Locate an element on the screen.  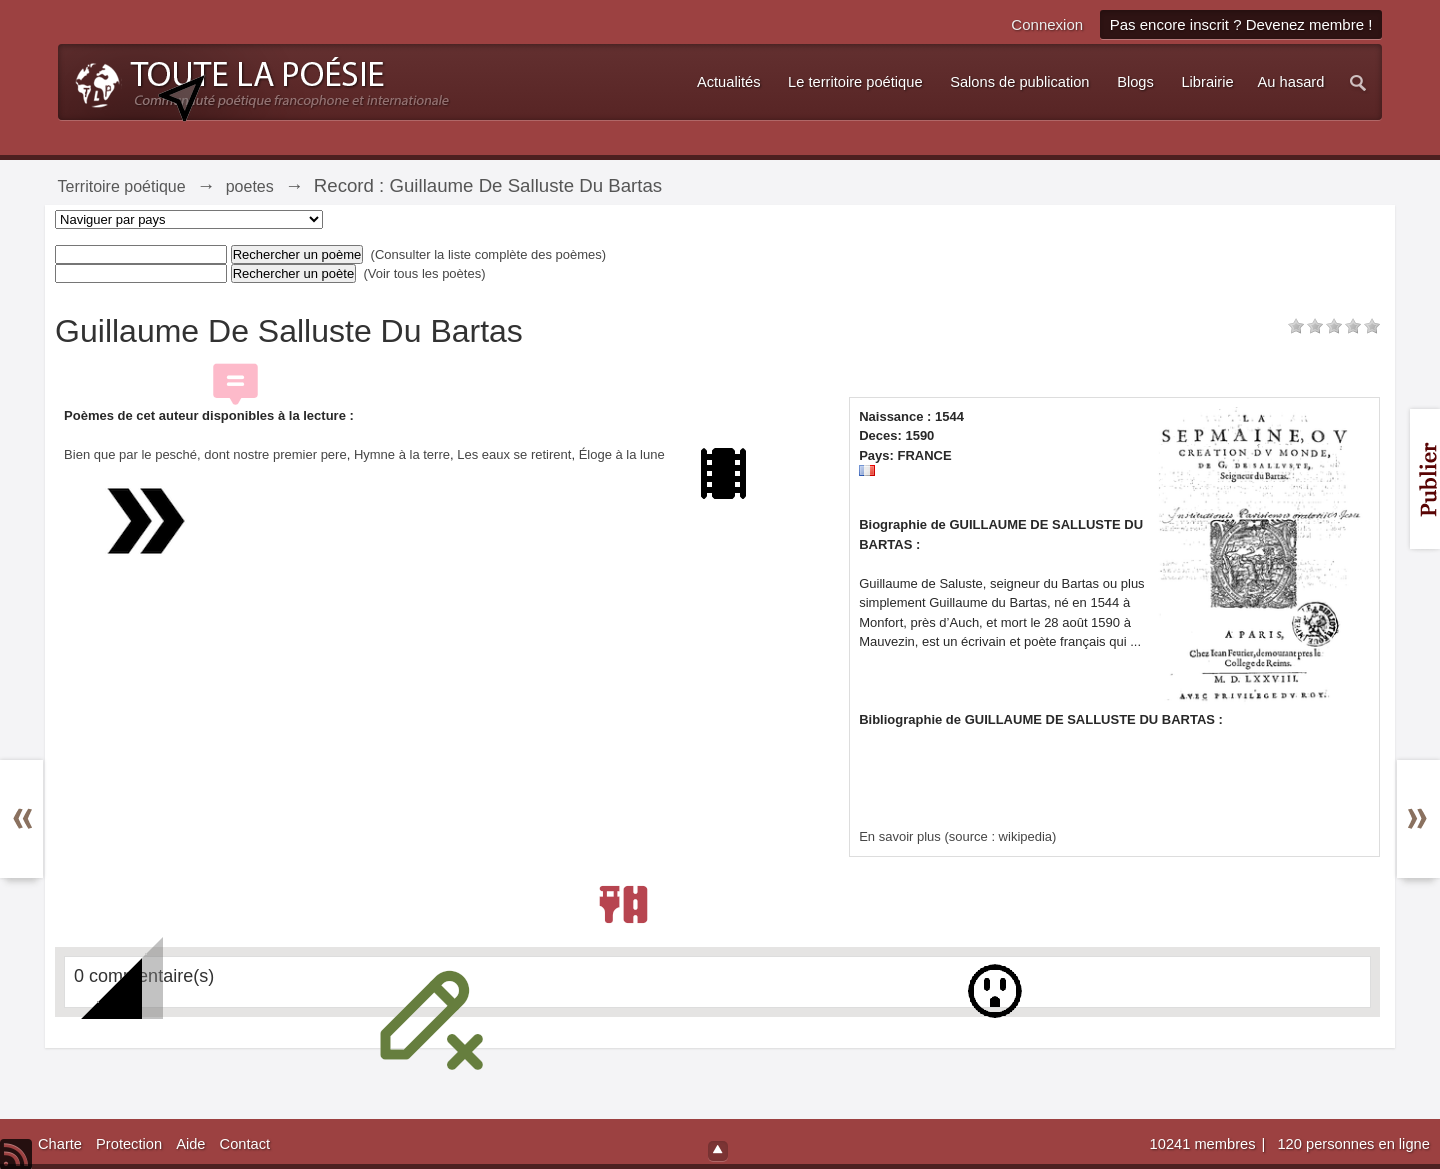
open chat or messaging is located at coordinates (235, 382).